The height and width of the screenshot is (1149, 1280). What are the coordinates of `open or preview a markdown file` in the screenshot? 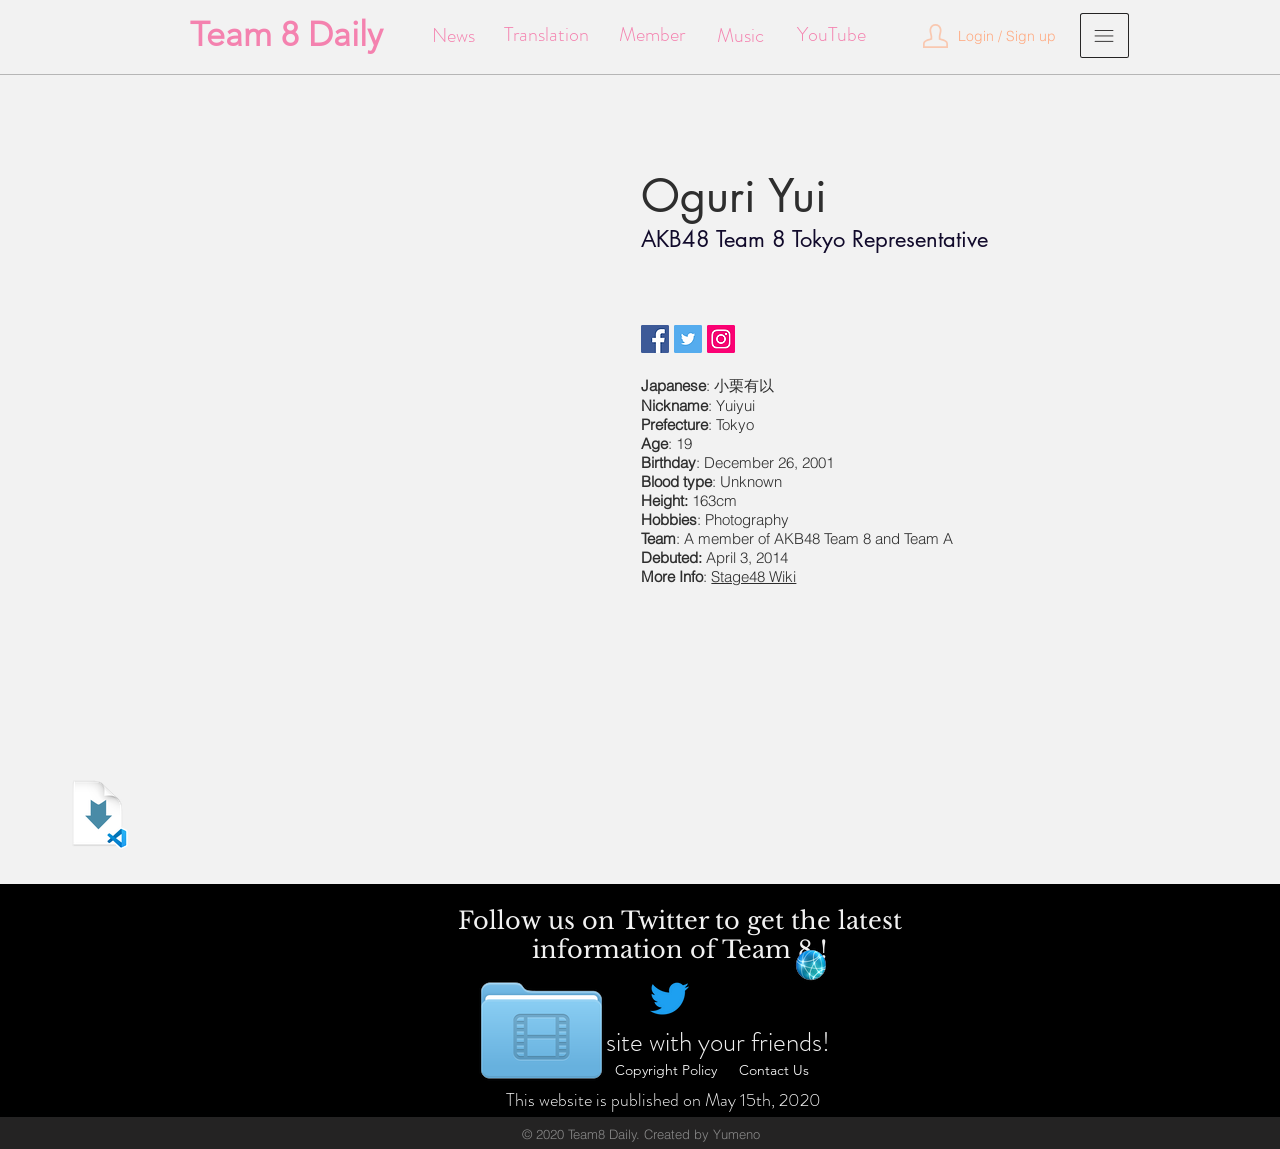 It's located at (97, 814).